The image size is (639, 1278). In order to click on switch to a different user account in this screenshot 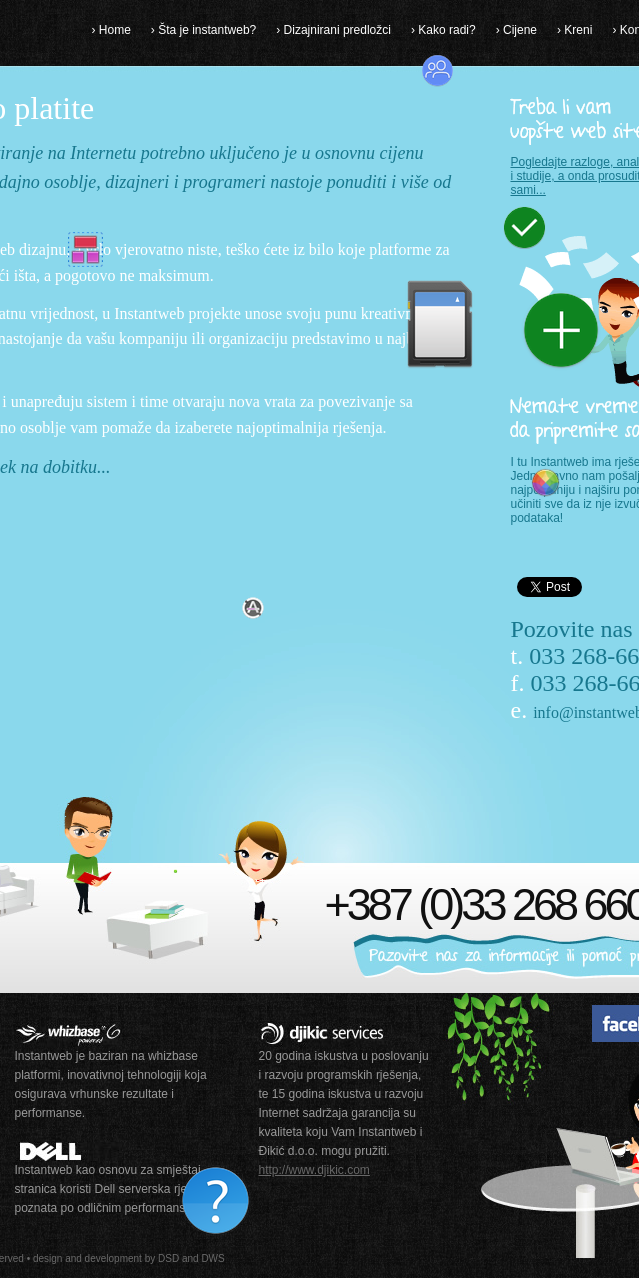, I will do `click(437, 70)`.